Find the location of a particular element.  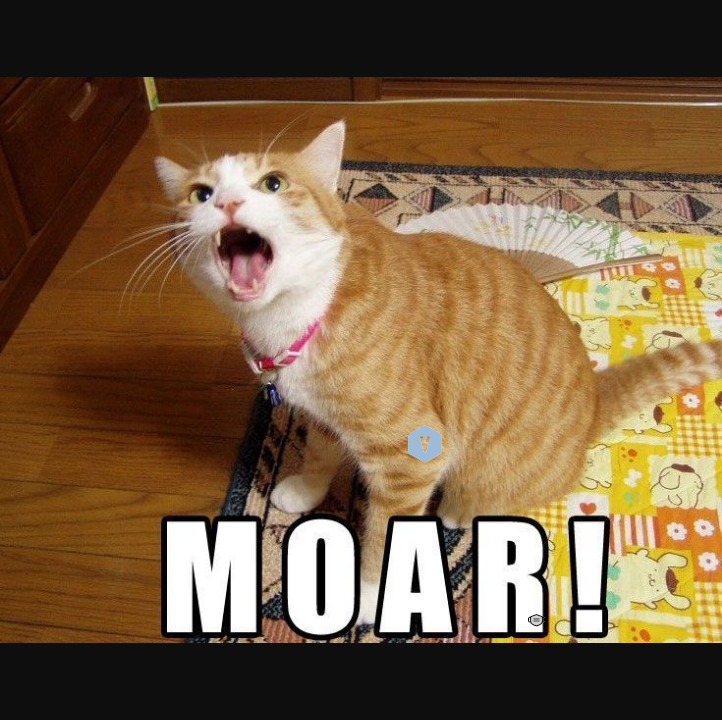

indicates version or variant selection is located at coordinates (425, 444).